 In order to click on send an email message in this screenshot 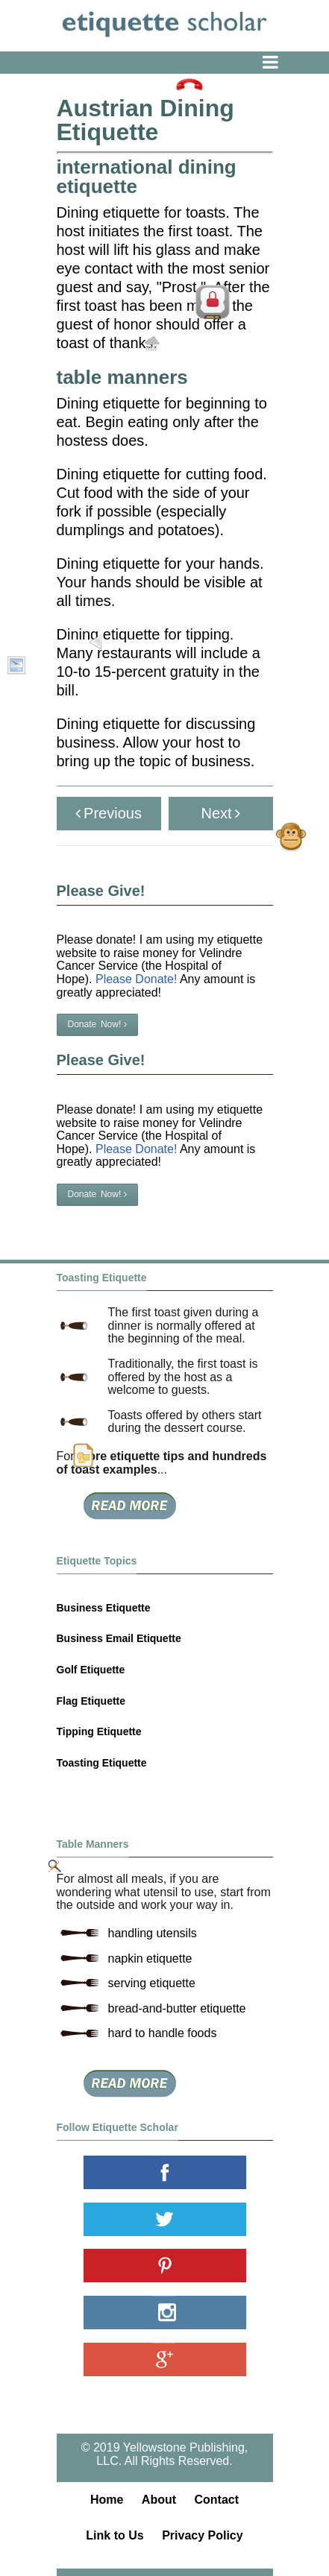, I will do `click(16, 666)`.